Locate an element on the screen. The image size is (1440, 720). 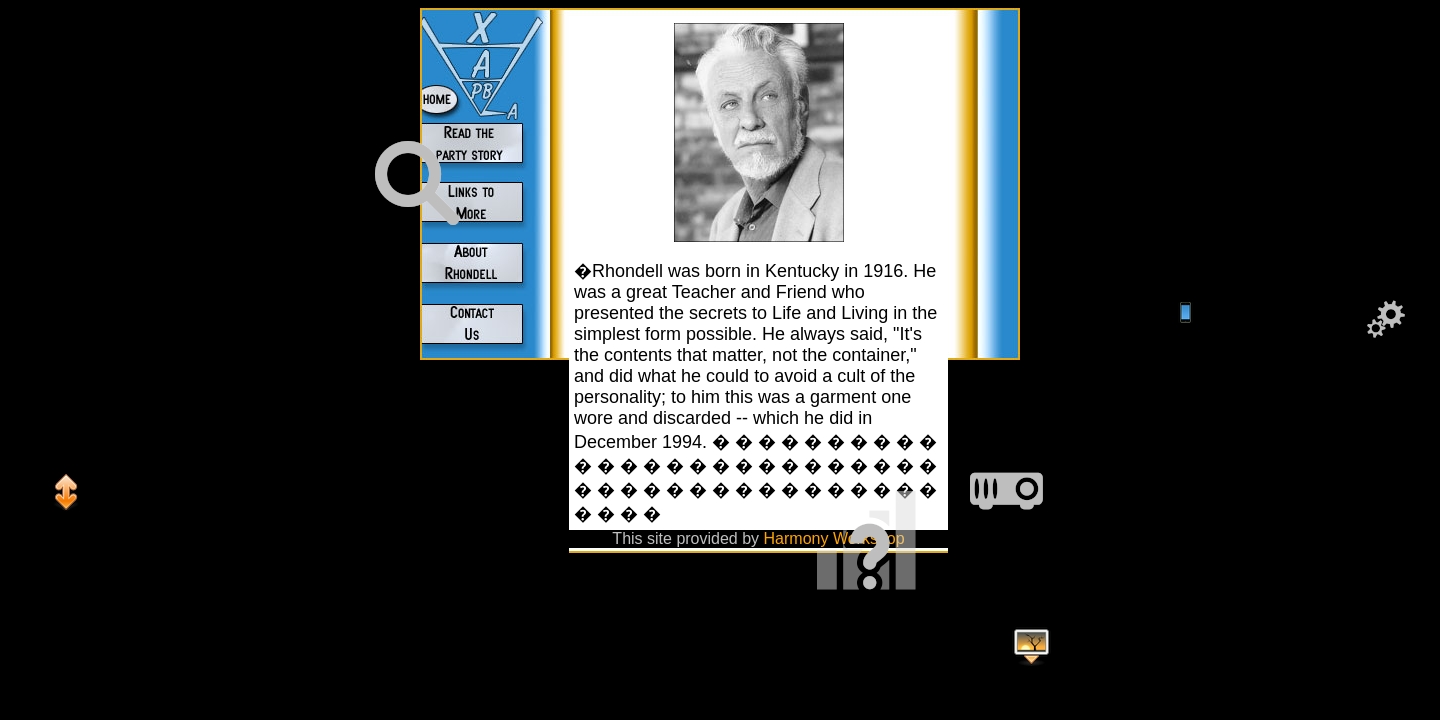
insert an image into the document is located at coordinates (1031, 646).